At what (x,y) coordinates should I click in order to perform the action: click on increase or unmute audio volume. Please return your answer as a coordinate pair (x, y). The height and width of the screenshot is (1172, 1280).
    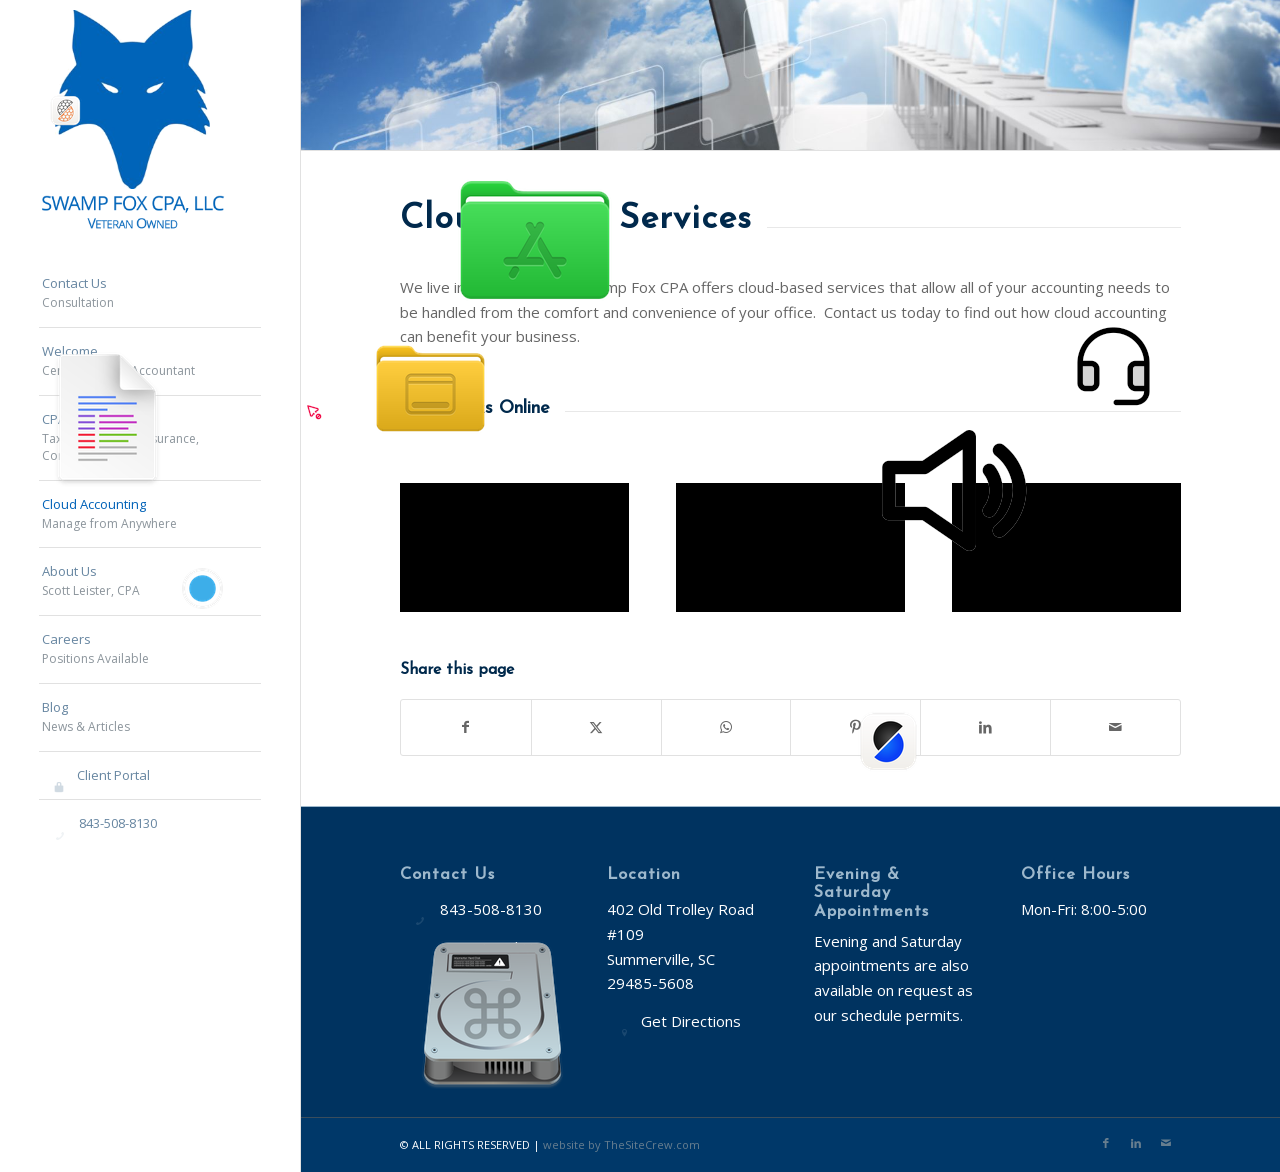
    Looking at the image, I should click on (952, 490).